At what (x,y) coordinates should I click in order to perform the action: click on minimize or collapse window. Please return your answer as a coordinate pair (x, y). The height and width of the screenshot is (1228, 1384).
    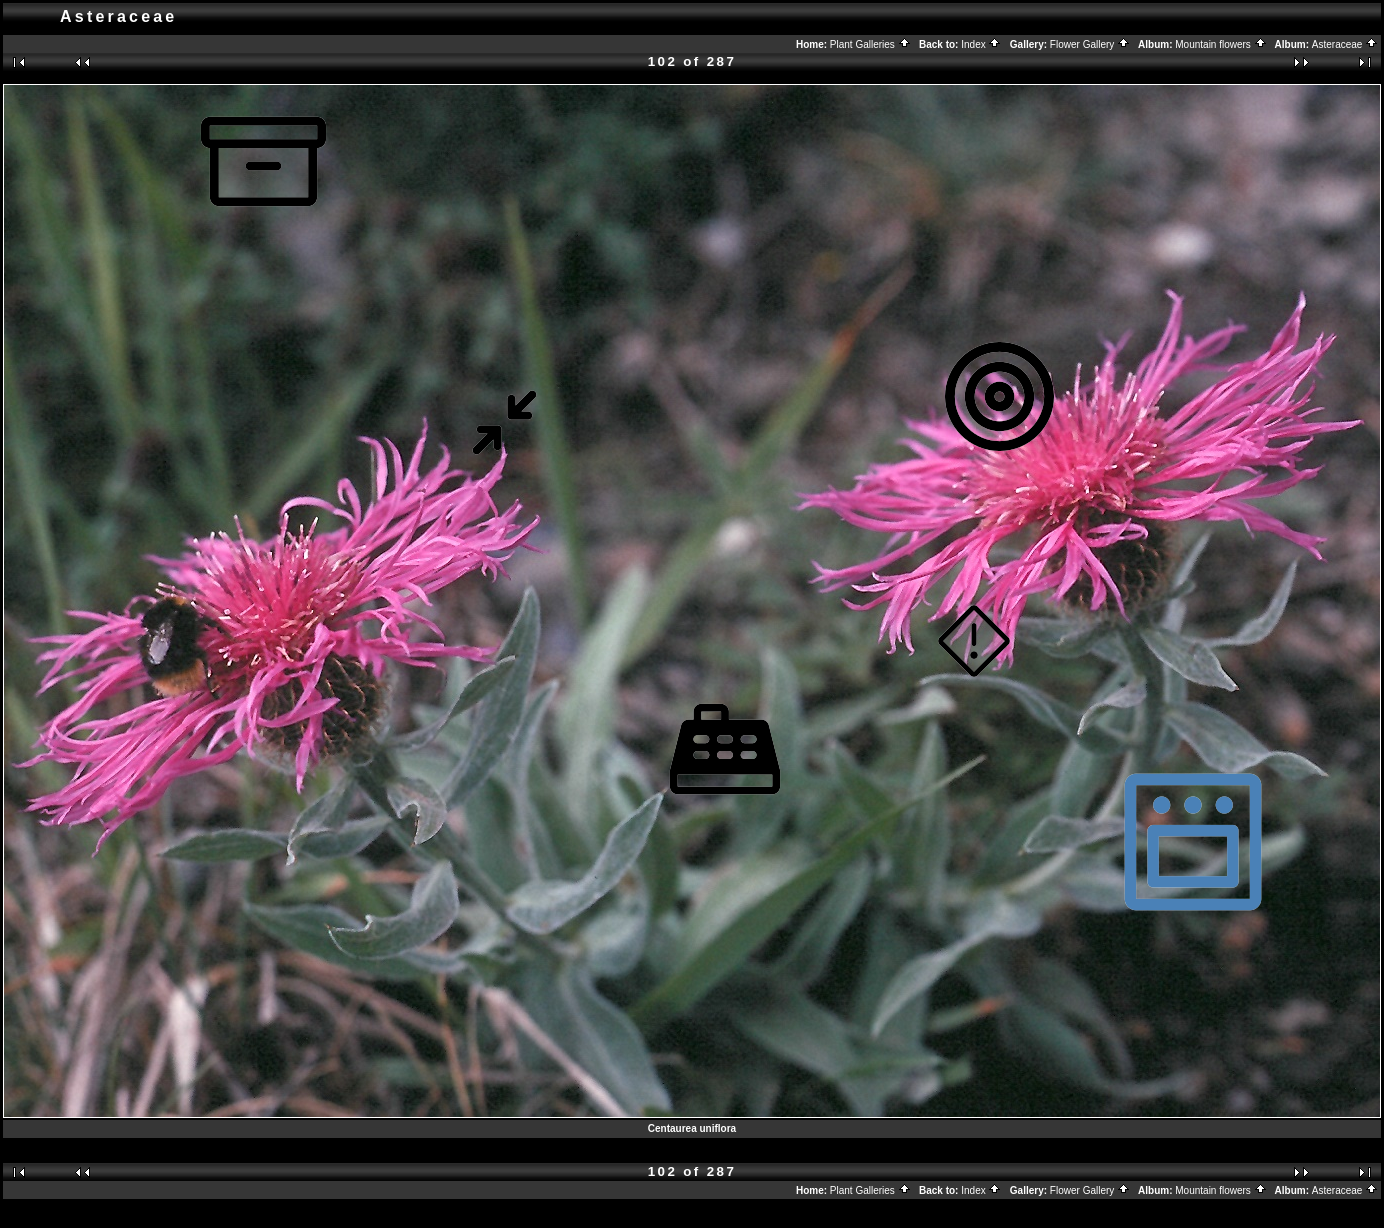
    Looking at the image, I should click on (504, 422).